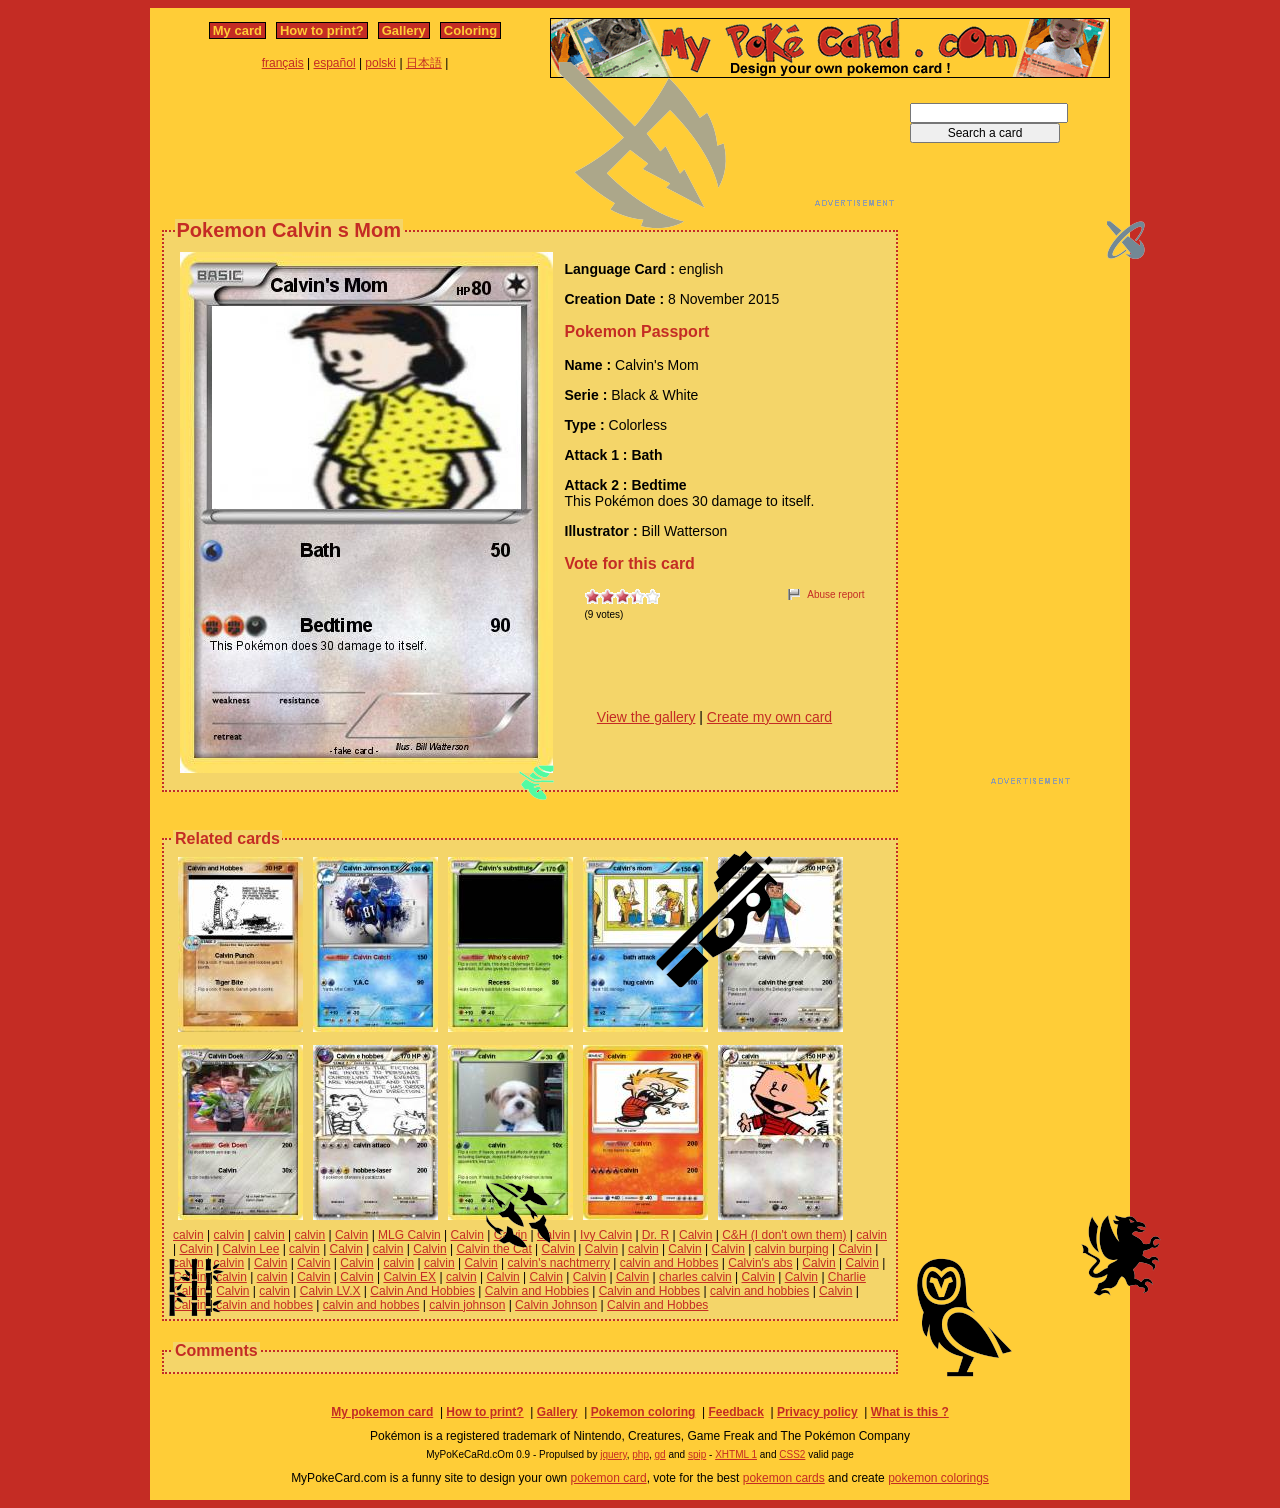  What do you see at coordinates (643, 144) in the screenshot?
I see `select harpoon or trident weapon` at bounding box center [643, 144].